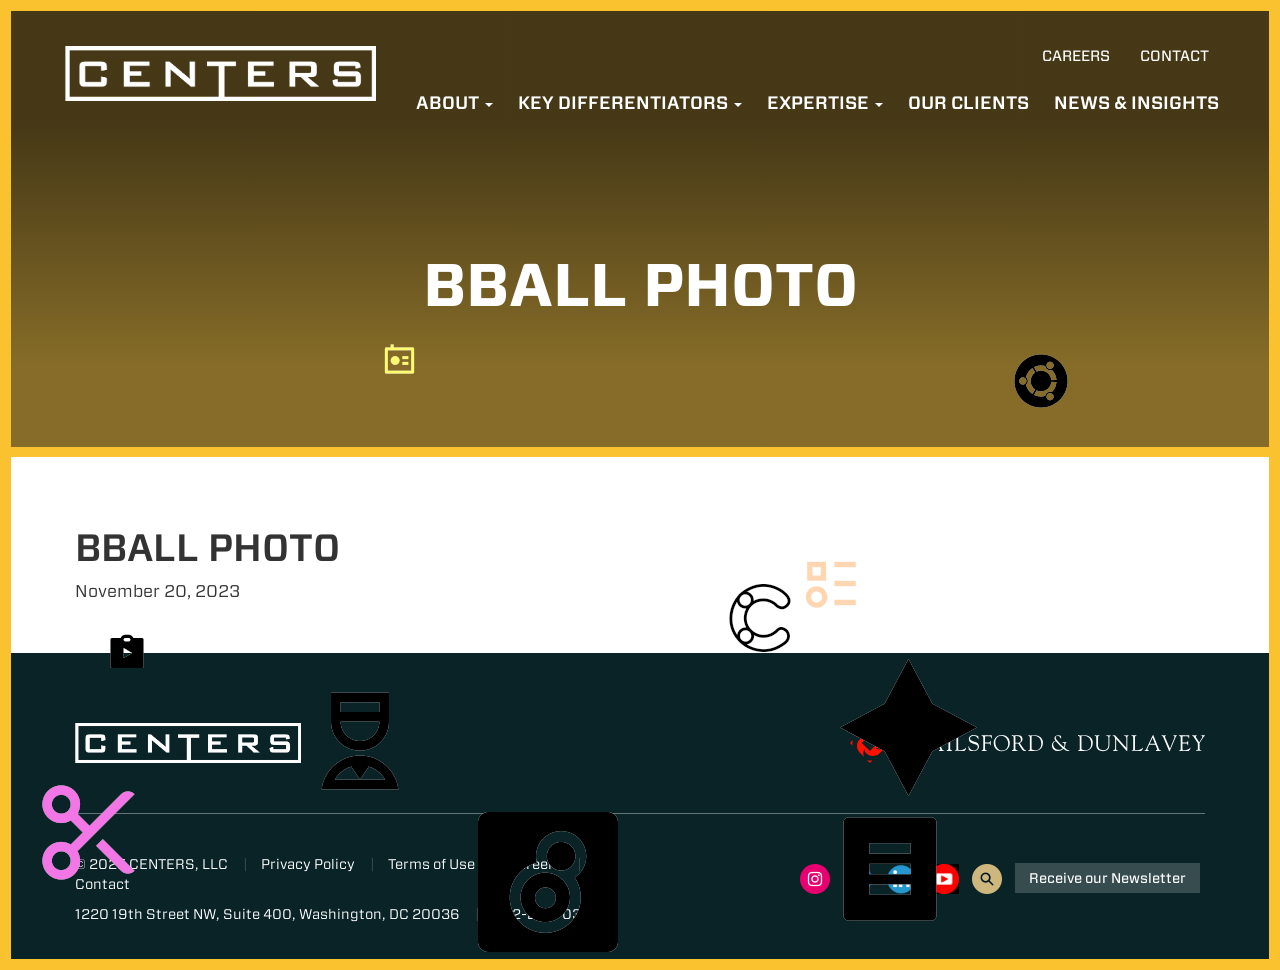 This screenshot has width=1280, height=970. What do you see at coordinates (890, 869) in the screenshot?
I see `view document list` at bounding box center [890, 869].